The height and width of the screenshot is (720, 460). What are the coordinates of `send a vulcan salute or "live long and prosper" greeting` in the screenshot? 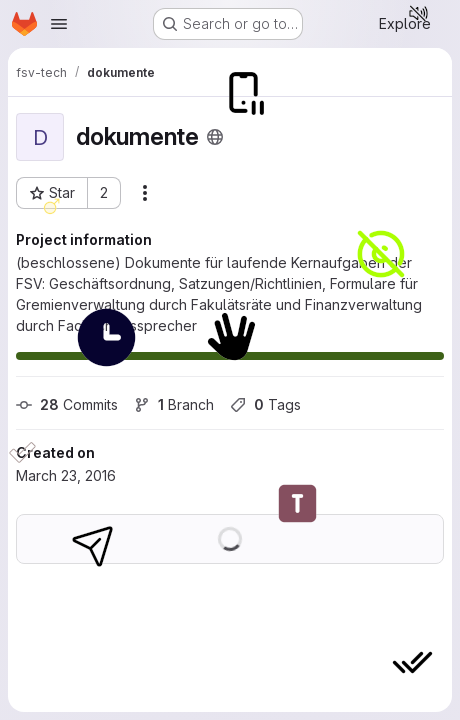 It's located at (231, 336).